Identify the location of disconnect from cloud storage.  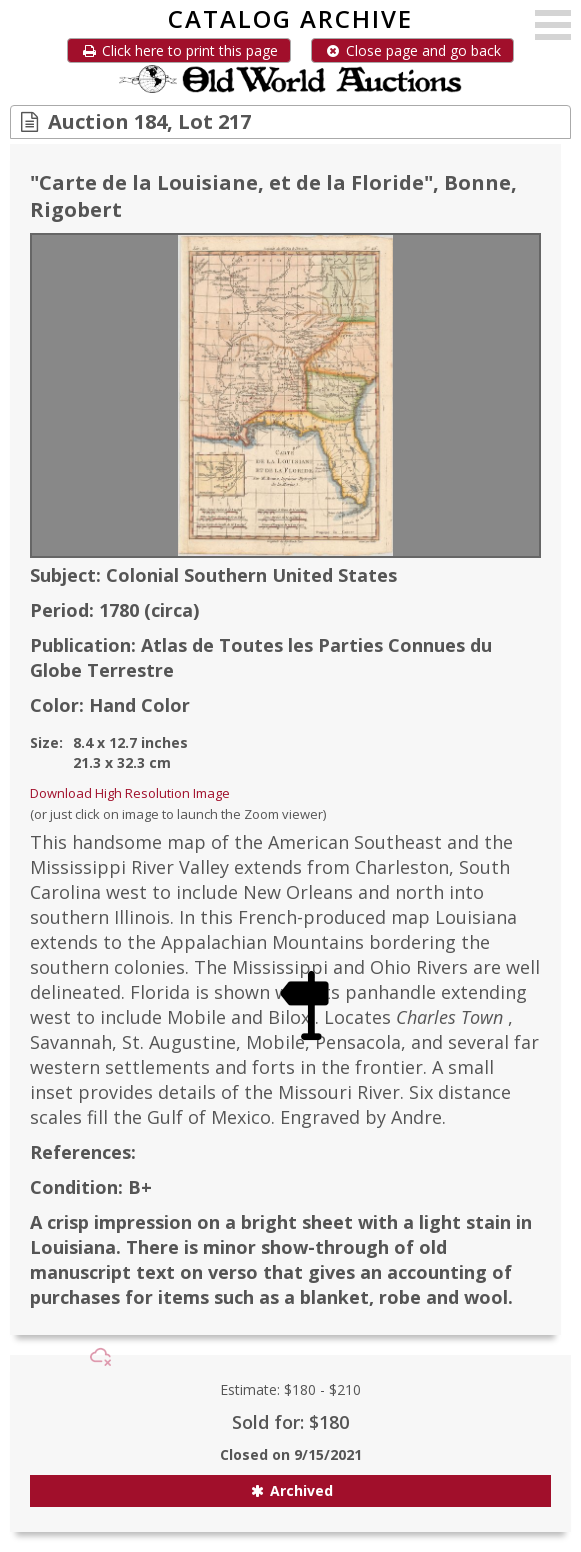
(100, 1355).